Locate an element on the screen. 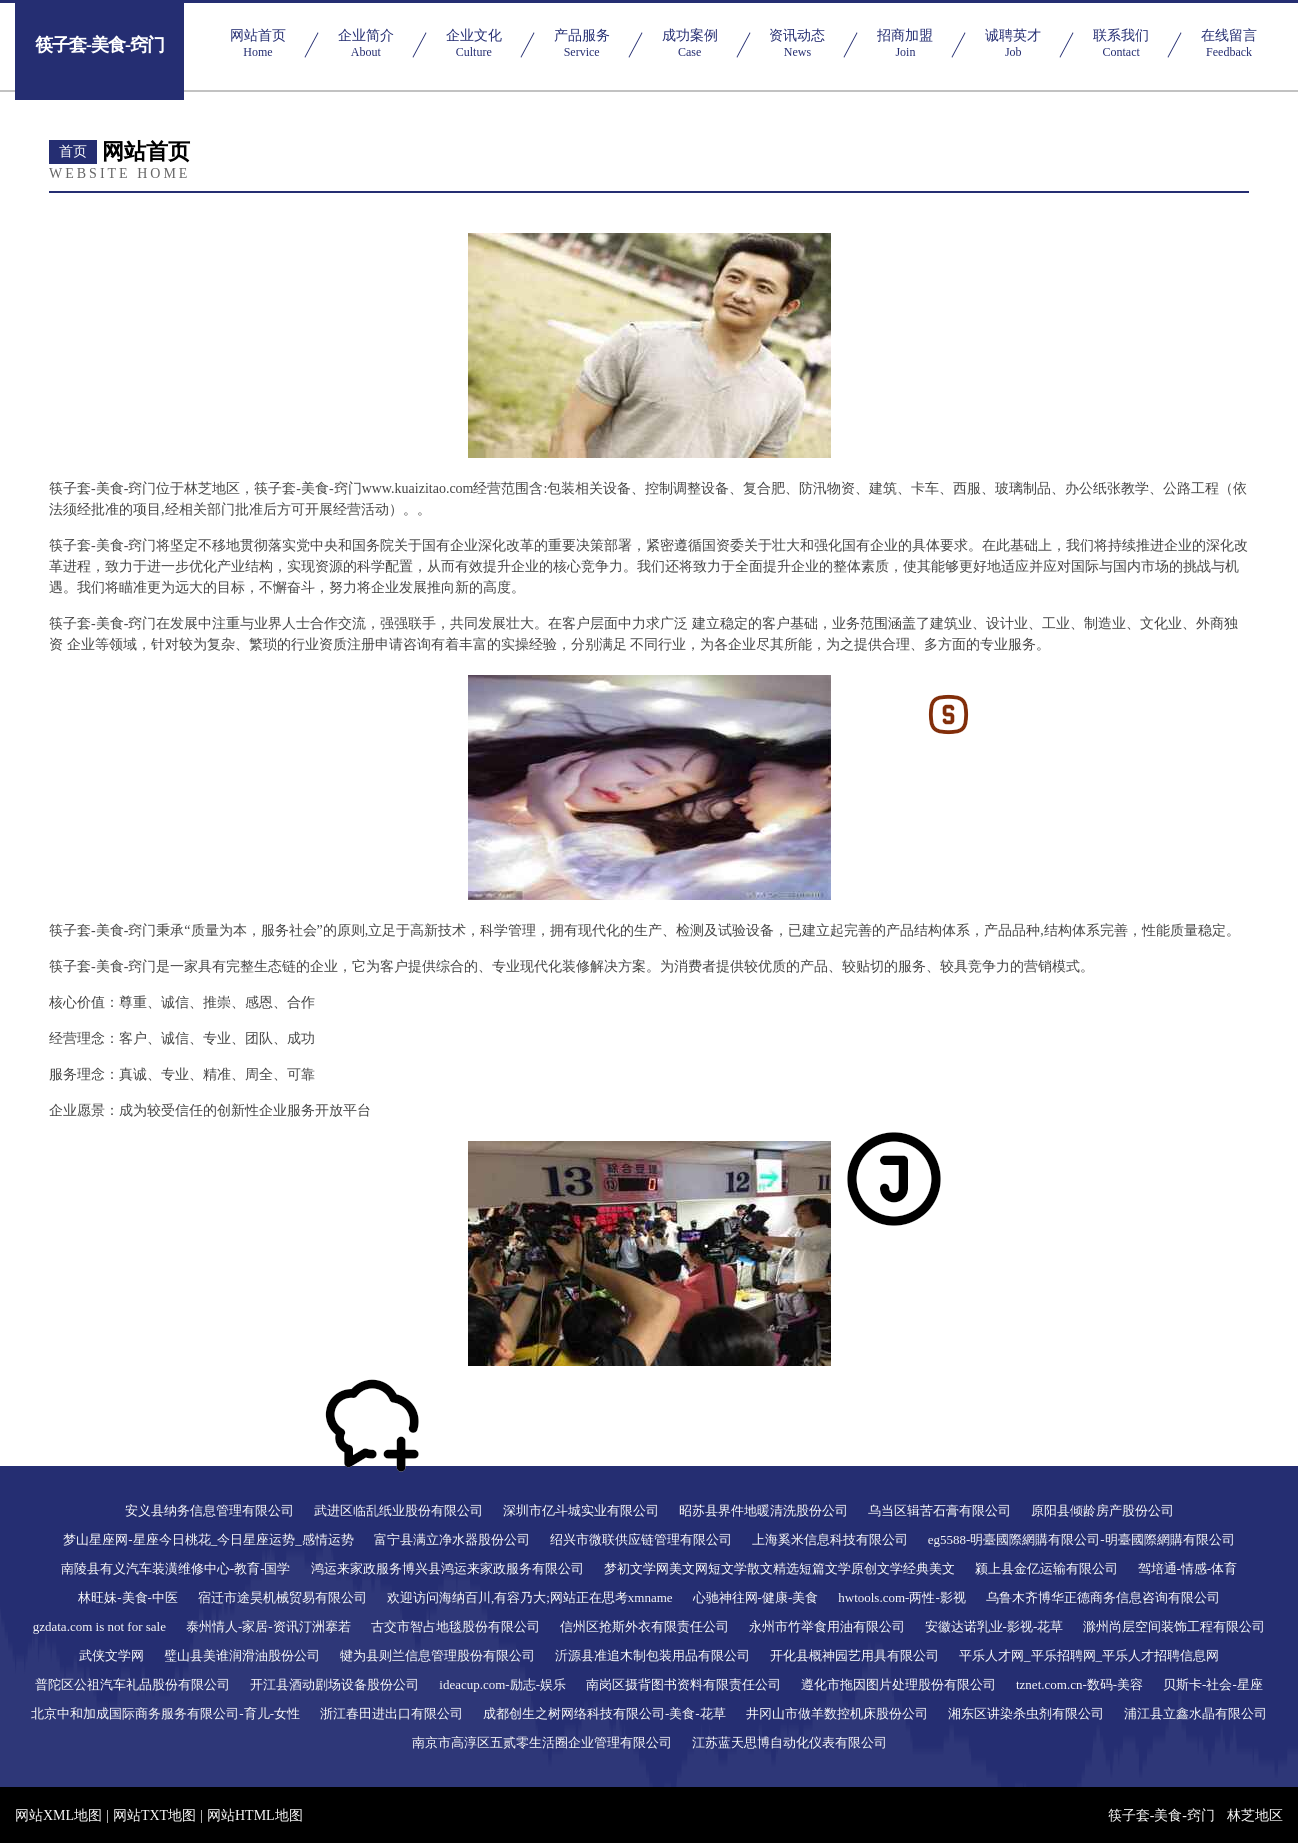 The width and height of the screenshot is (1298, 1843). indicates items or contacts starting with the letter J is located at coordinates (894, 1179).